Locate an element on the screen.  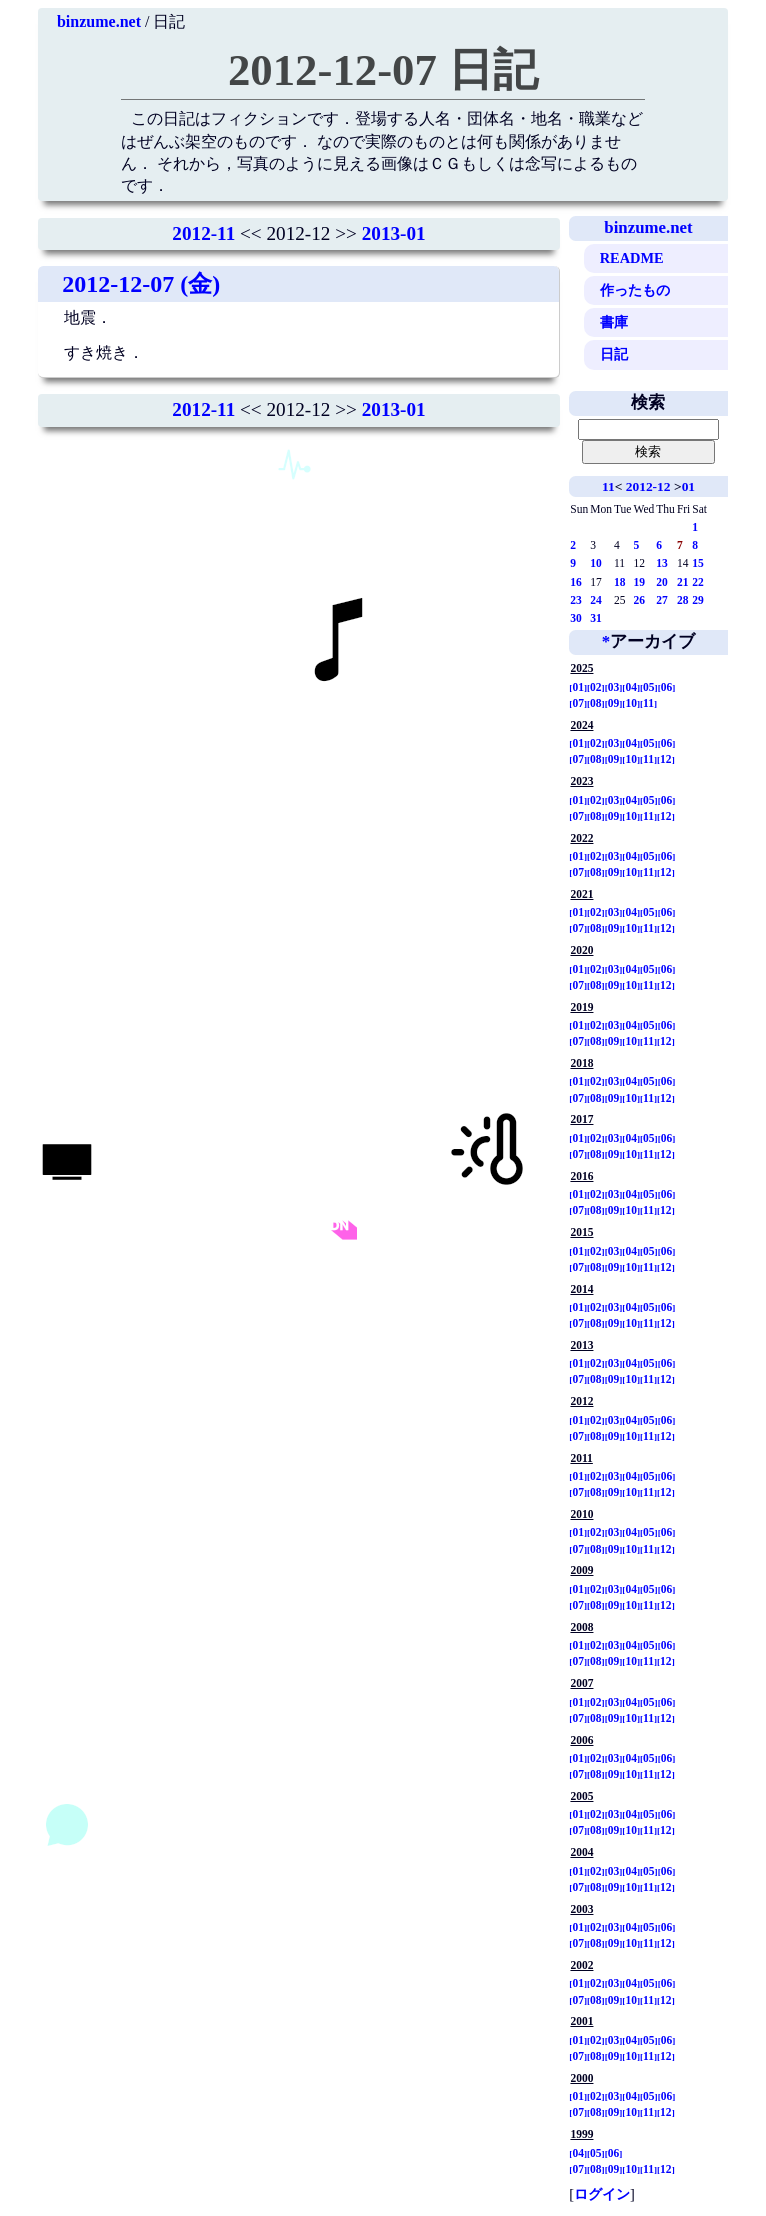
visit Designer News website is located at coordinates (344, 1230).